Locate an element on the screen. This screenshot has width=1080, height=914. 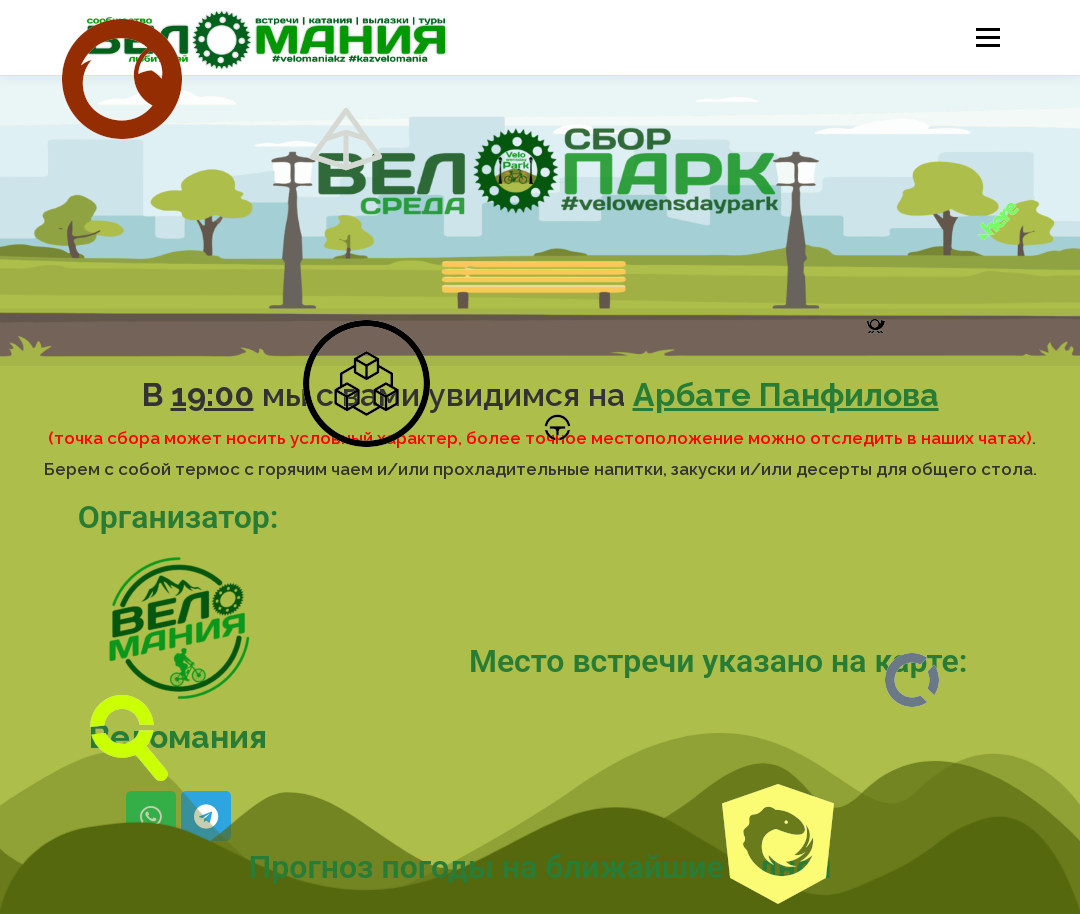
pydantic library or framework branding is located at coordinates (346, 139).